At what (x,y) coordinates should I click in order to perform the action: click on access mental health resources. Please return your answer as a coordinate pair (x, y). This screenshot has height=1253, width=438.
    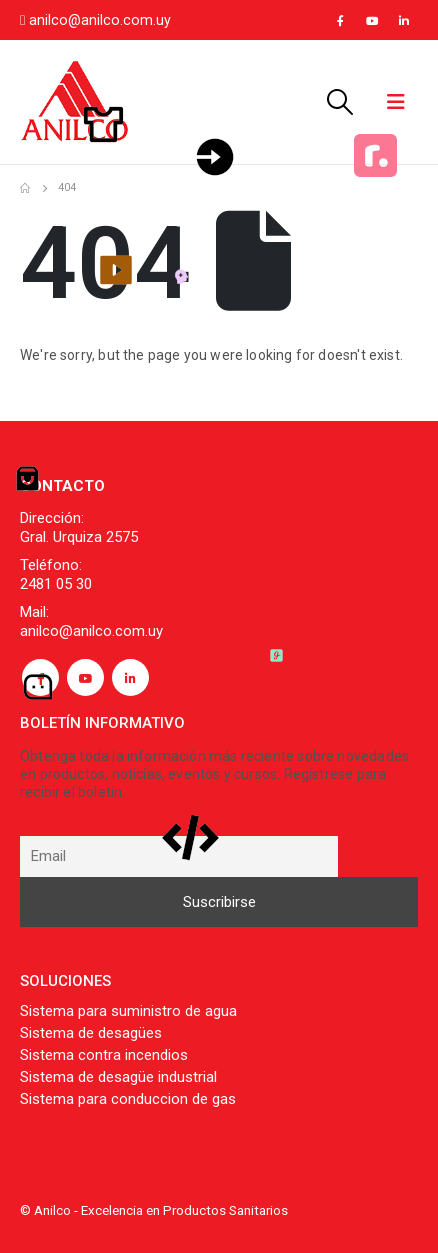
    Looking at the image, I should click on (181, 276).